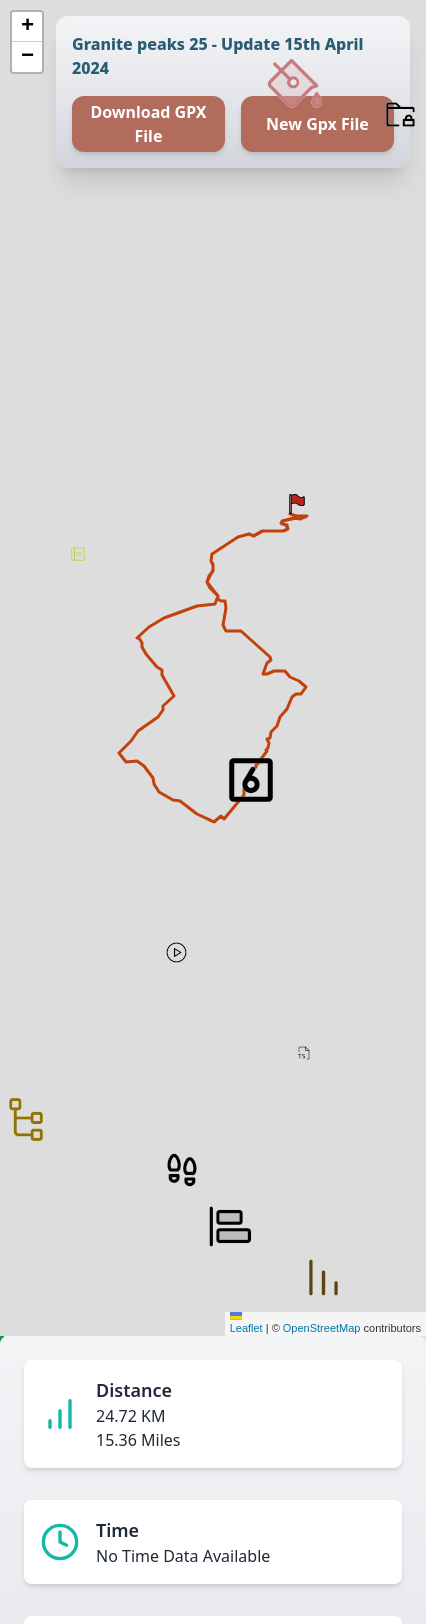  Describe the element at coordinates (176, 952) in the screenshot. I see `play media or video content` at that location.